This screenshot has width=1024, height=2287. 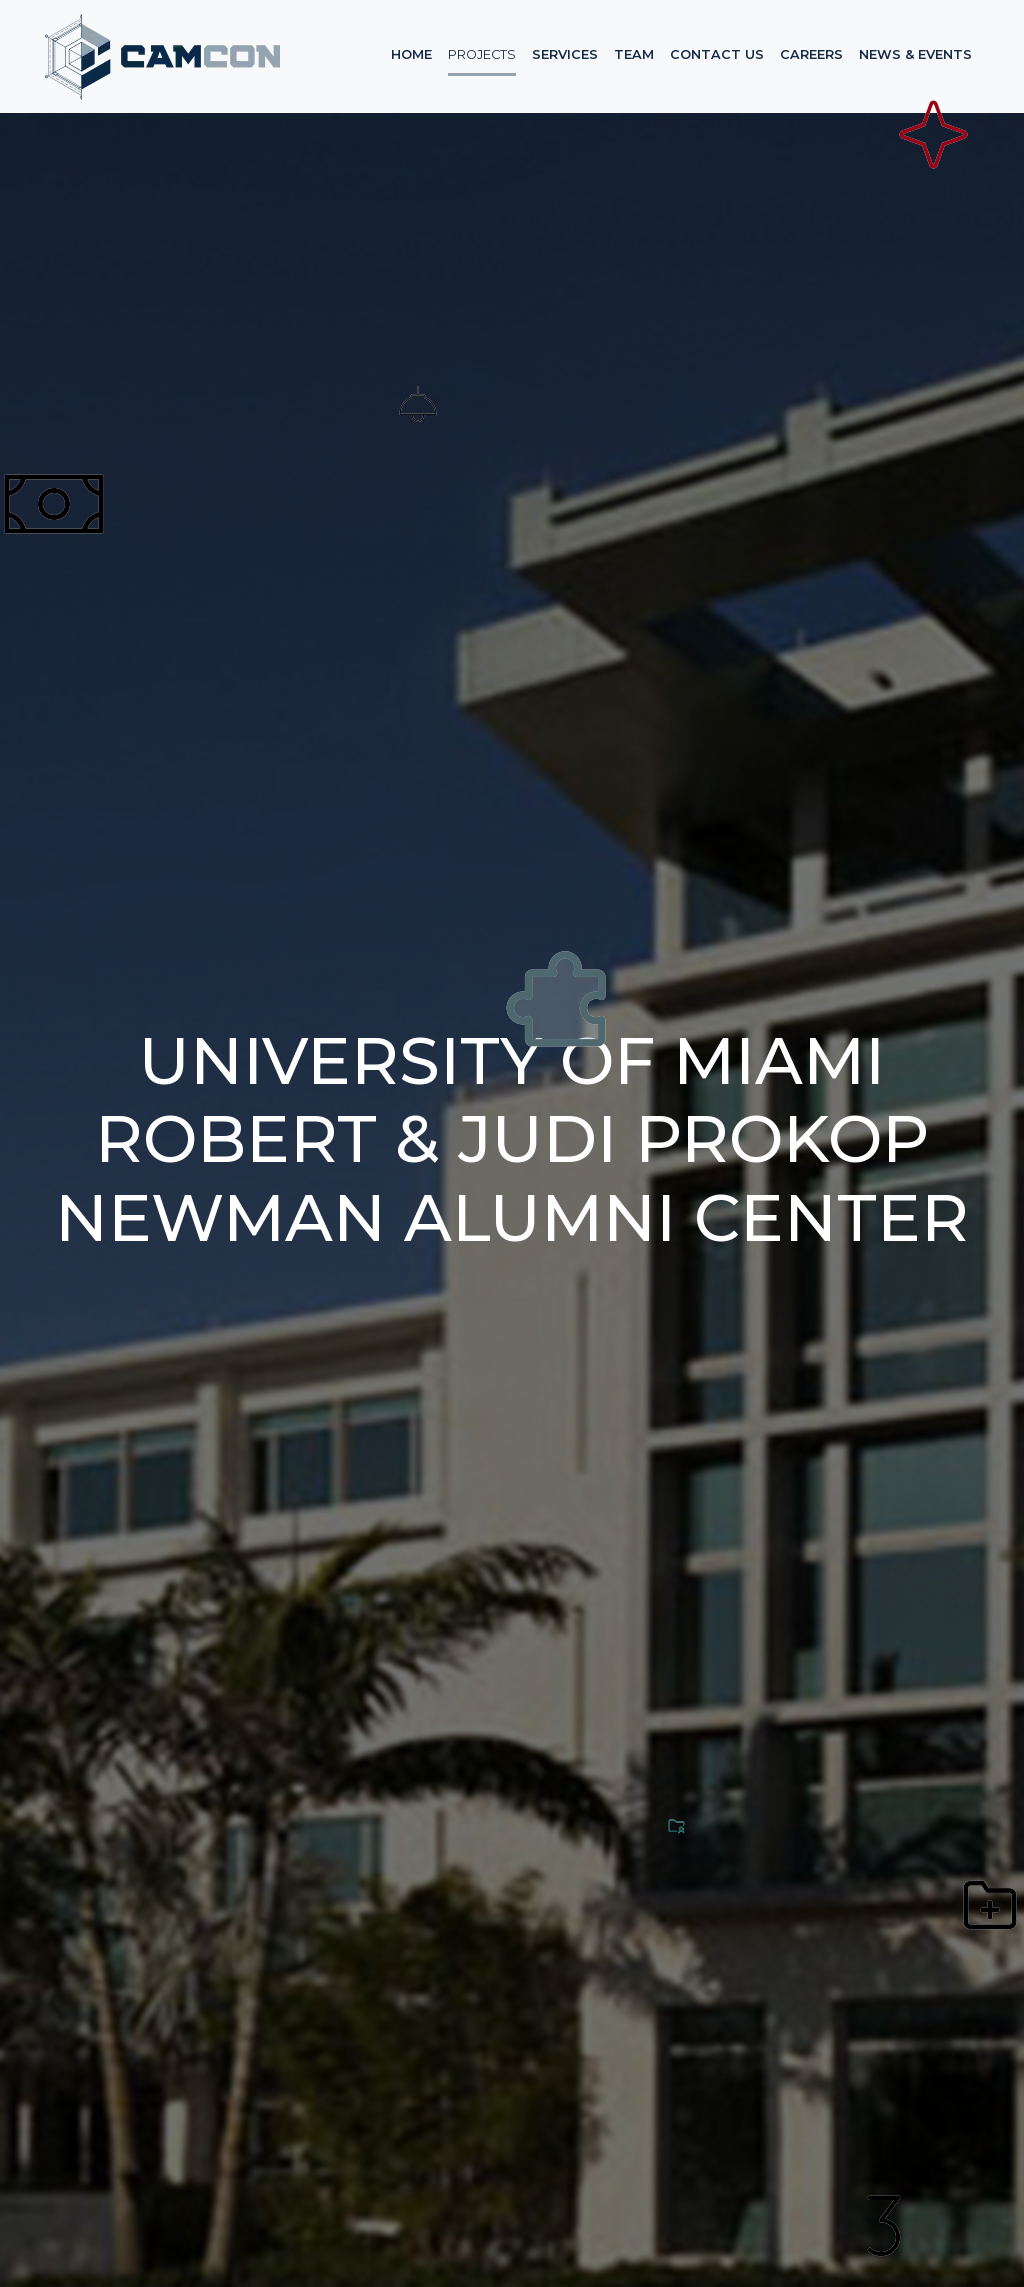 I want to click on toggle pendant light on/off, so click(x=418, y=406).